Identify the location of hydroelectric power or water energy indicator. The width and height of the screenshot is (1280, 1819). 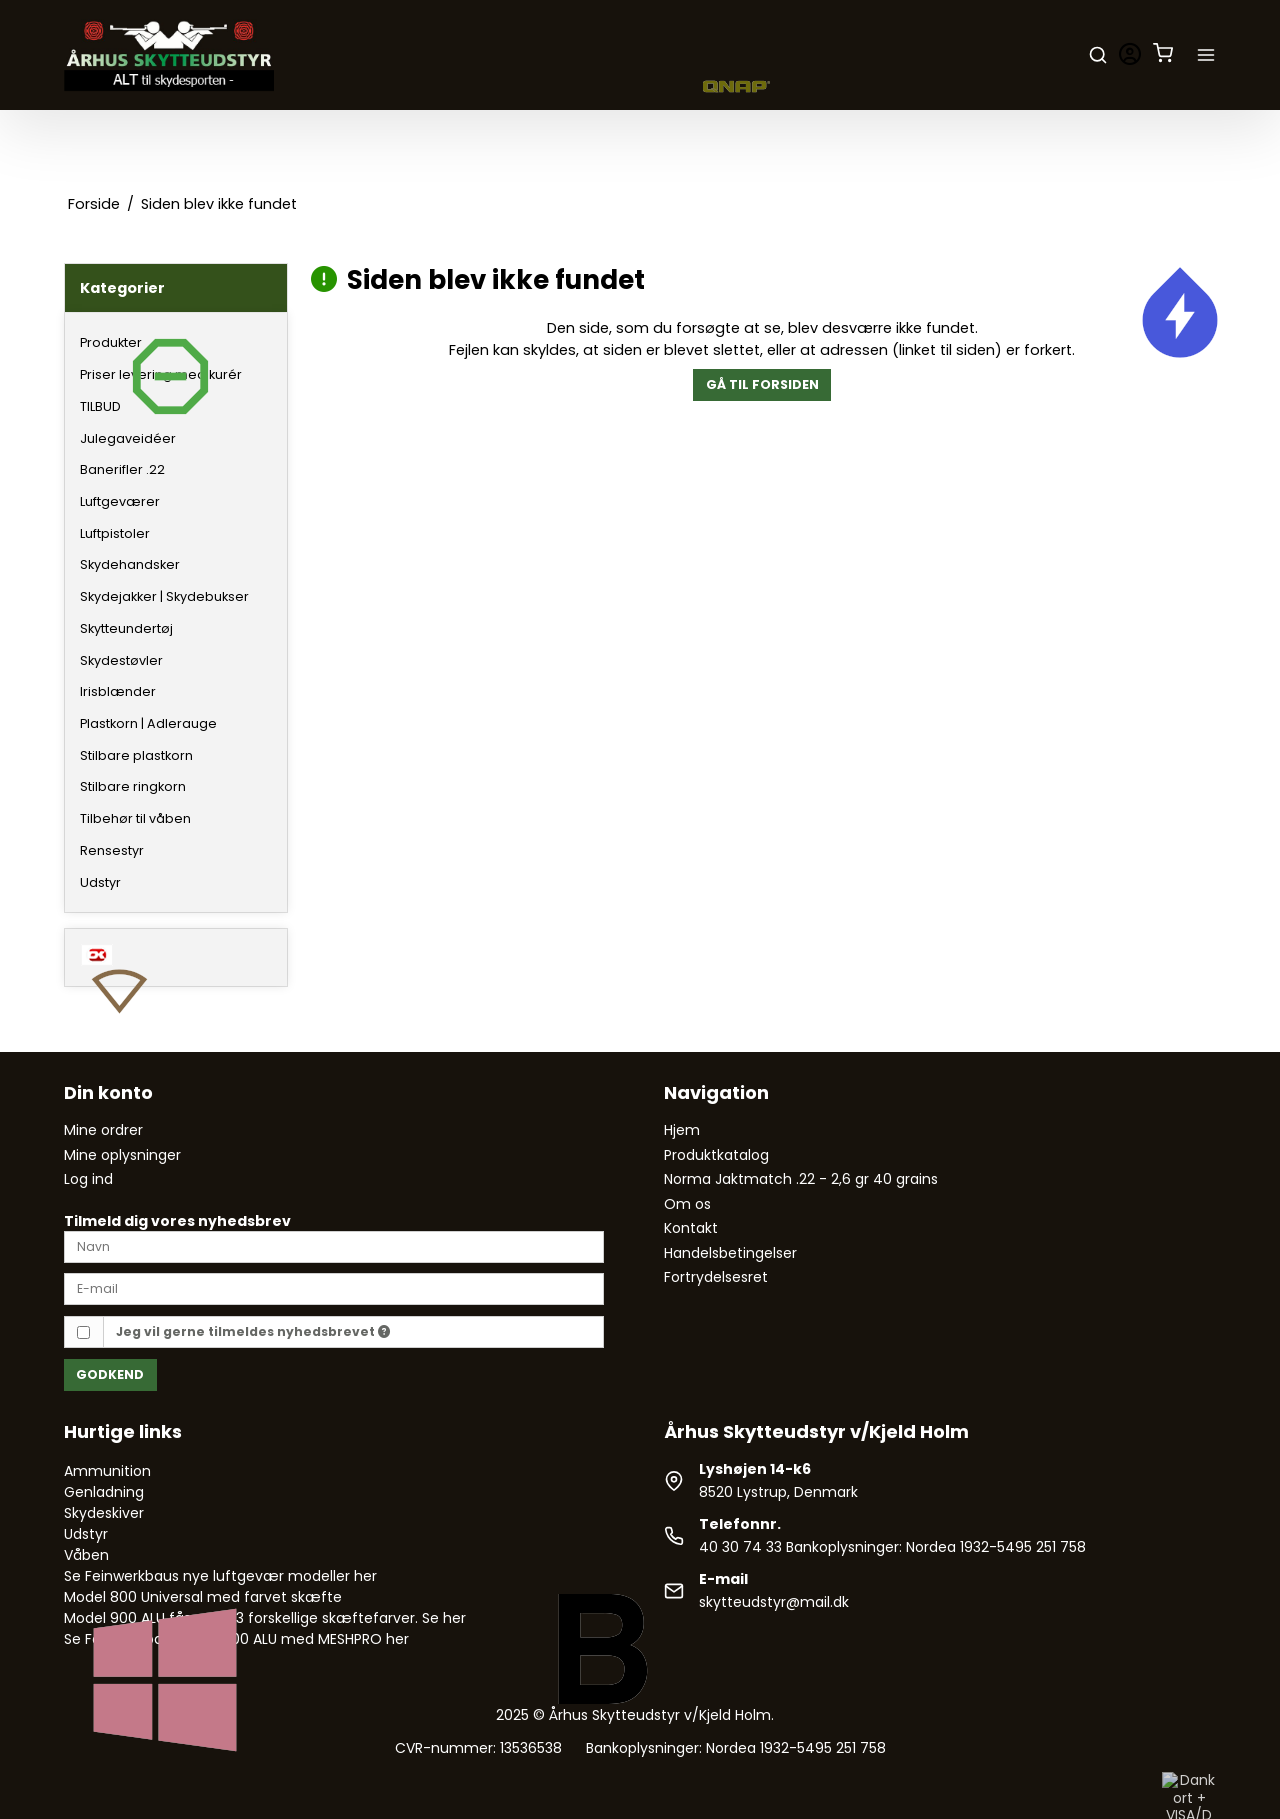
(1180, 316).